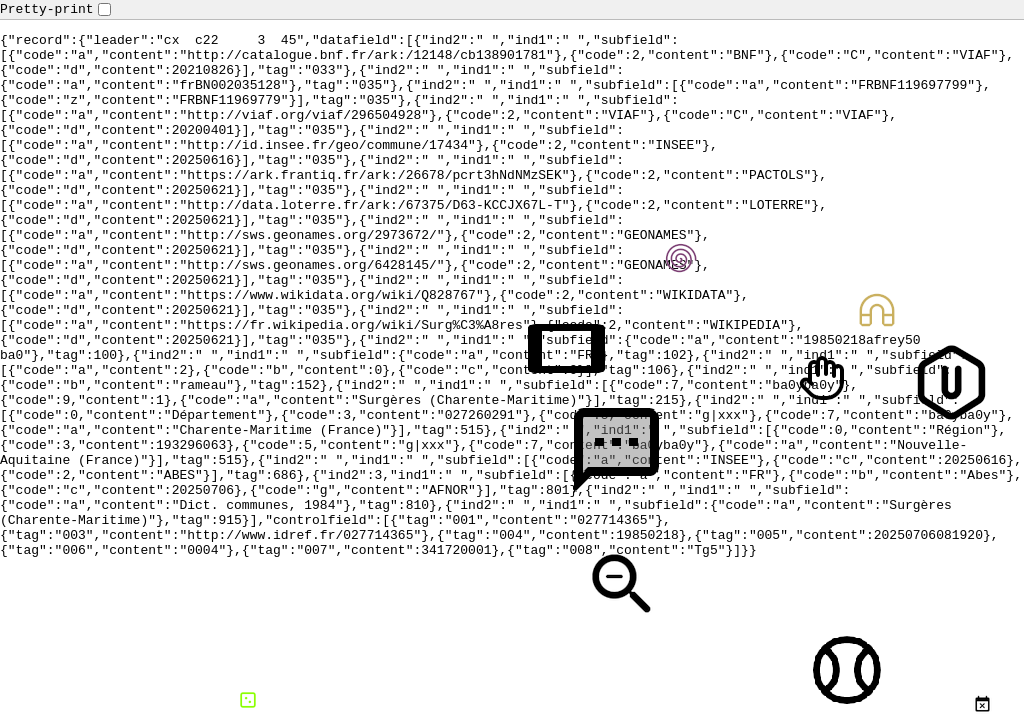 This screenshot has height=720, width=1024. What do you see at coordinates (847, 670) in the screenshot?
I see `access baseball or sports content` at bounding box center [847, 670].